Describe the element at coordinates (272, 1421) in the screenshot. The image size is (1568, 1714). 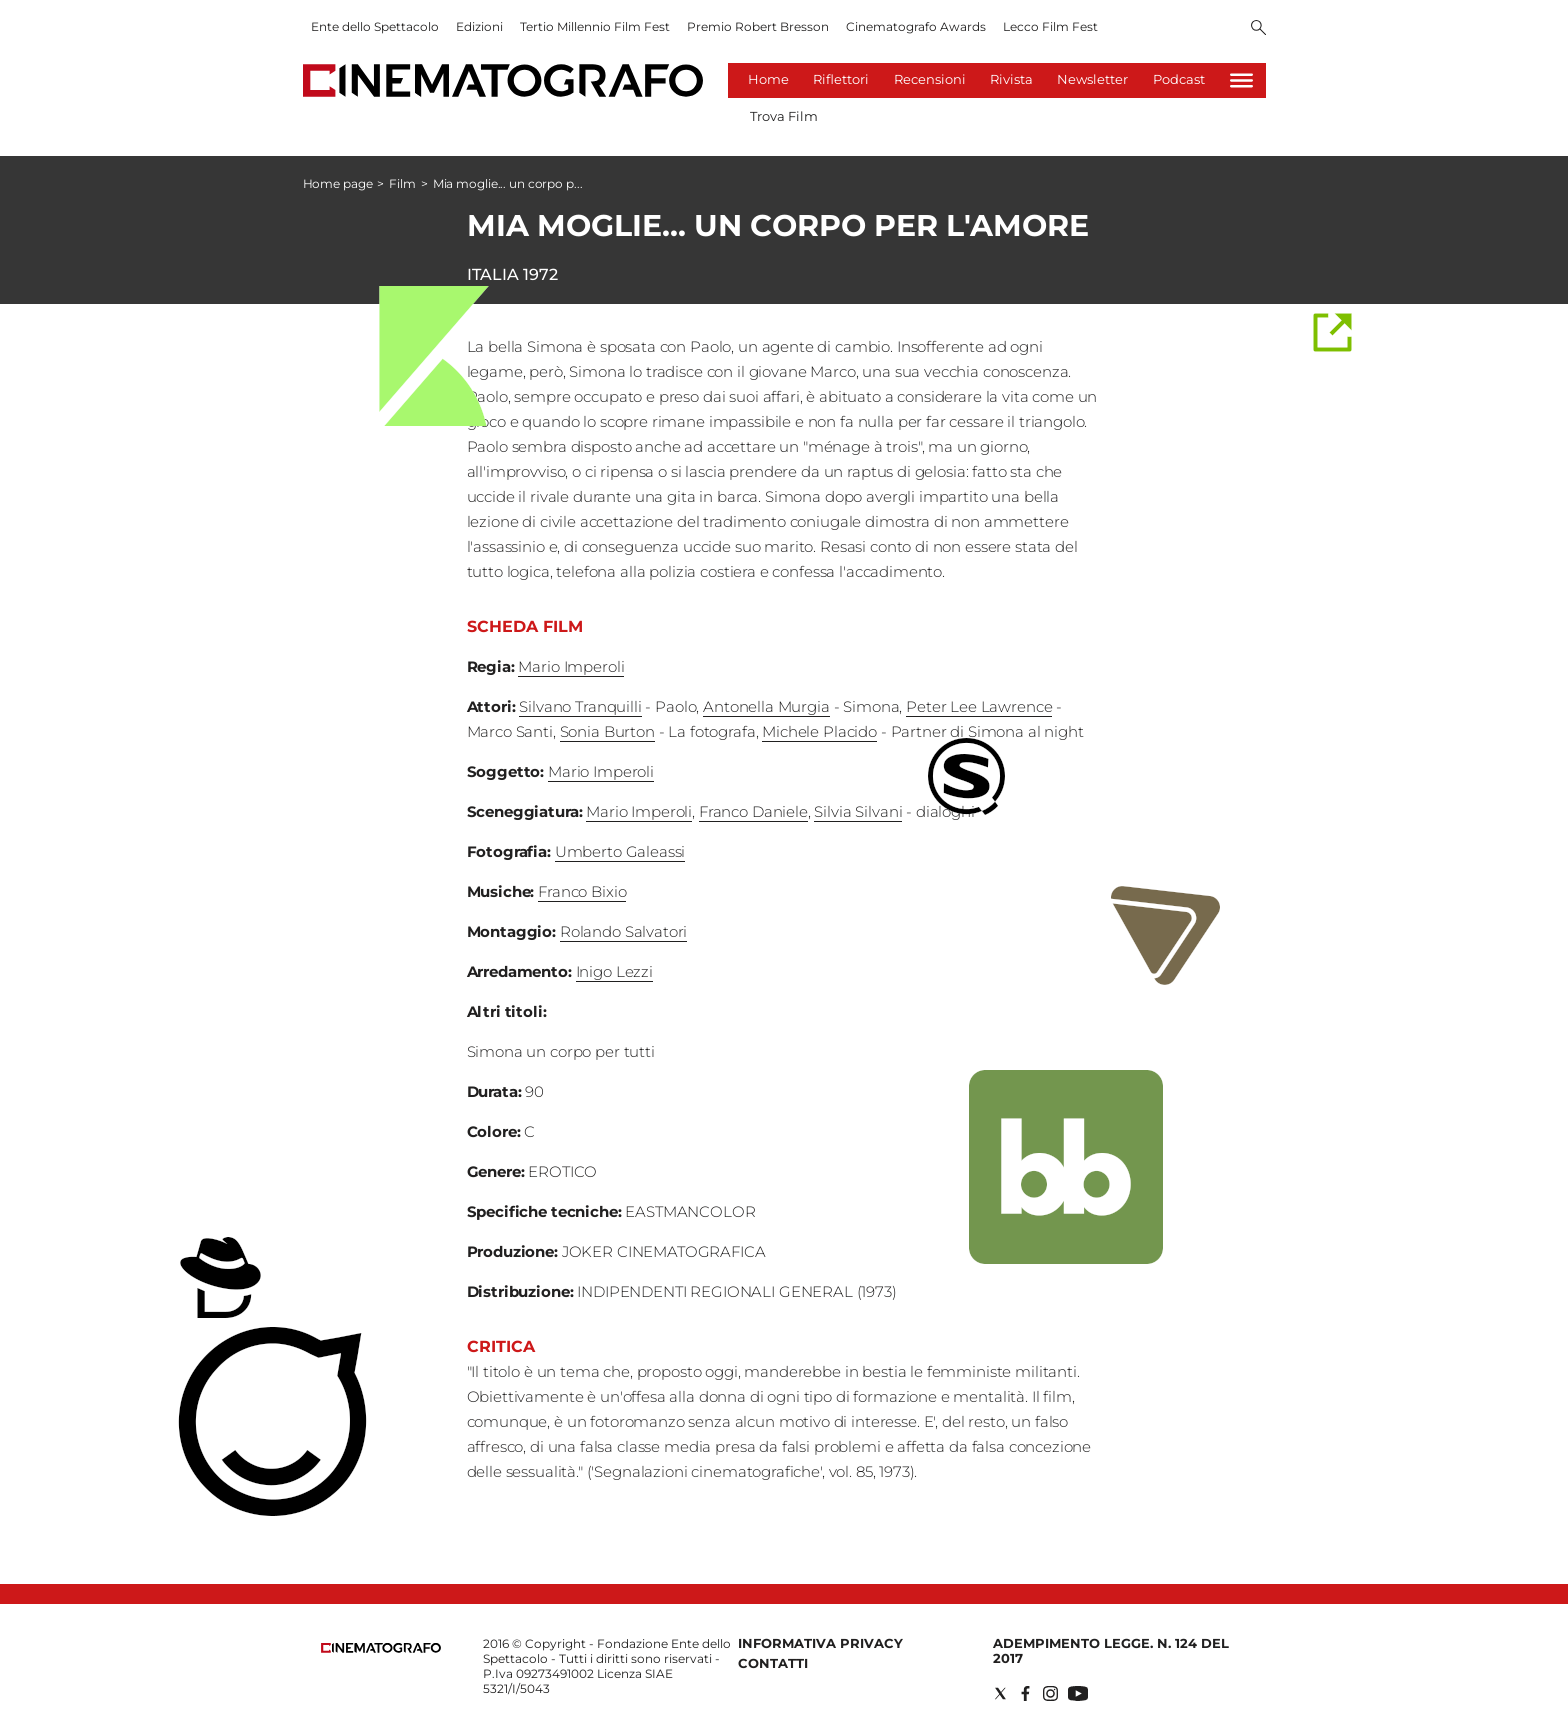
I see `open the Staffbase employee communications app` at that location.